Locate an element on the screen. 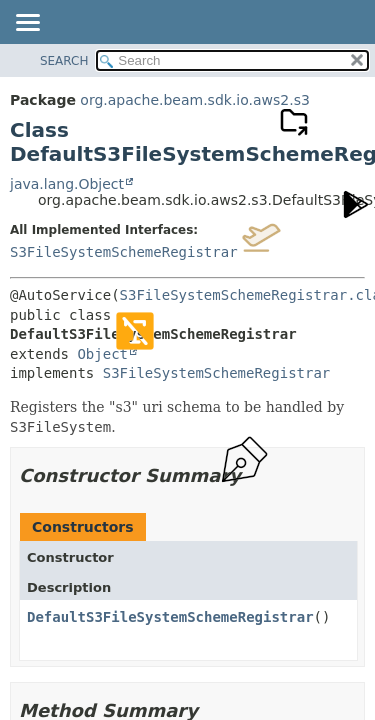 Image resolution: width=375 pixels, height=720 pixels. share a folder with others is located at coordinates (294, 121).